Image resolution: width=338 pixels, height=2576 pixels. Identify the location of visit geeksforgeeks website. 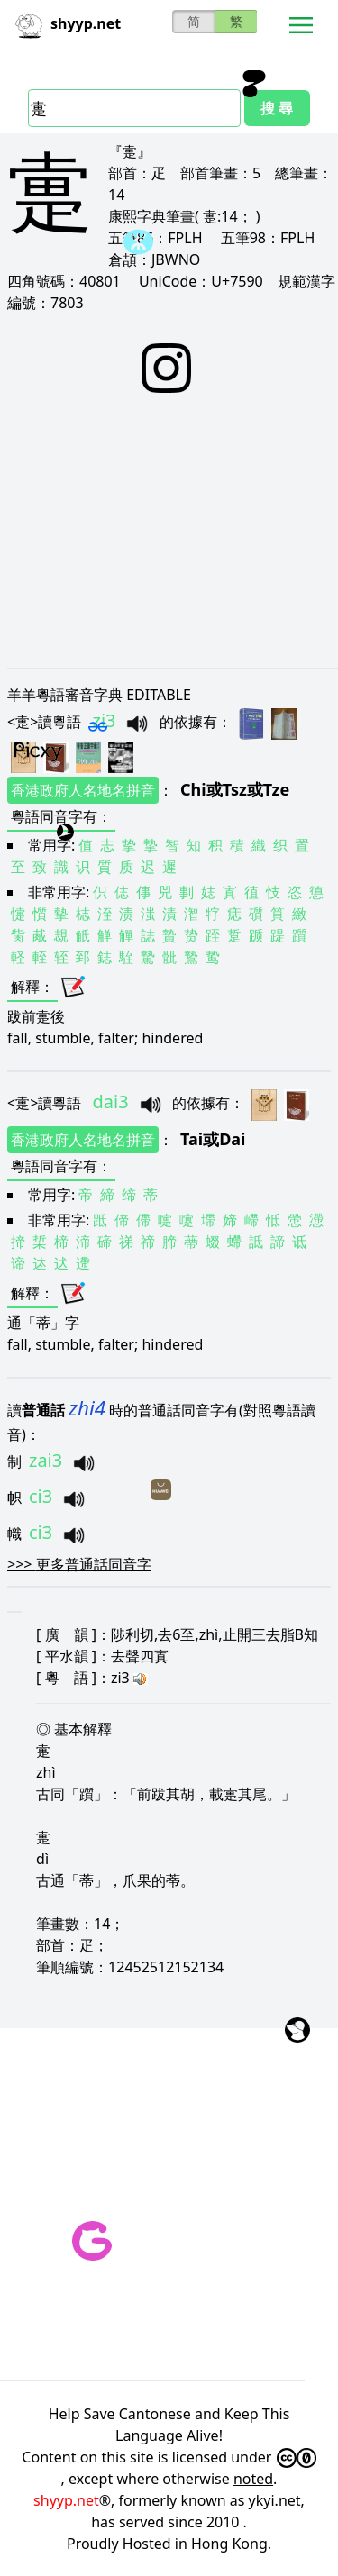
(97, 726).